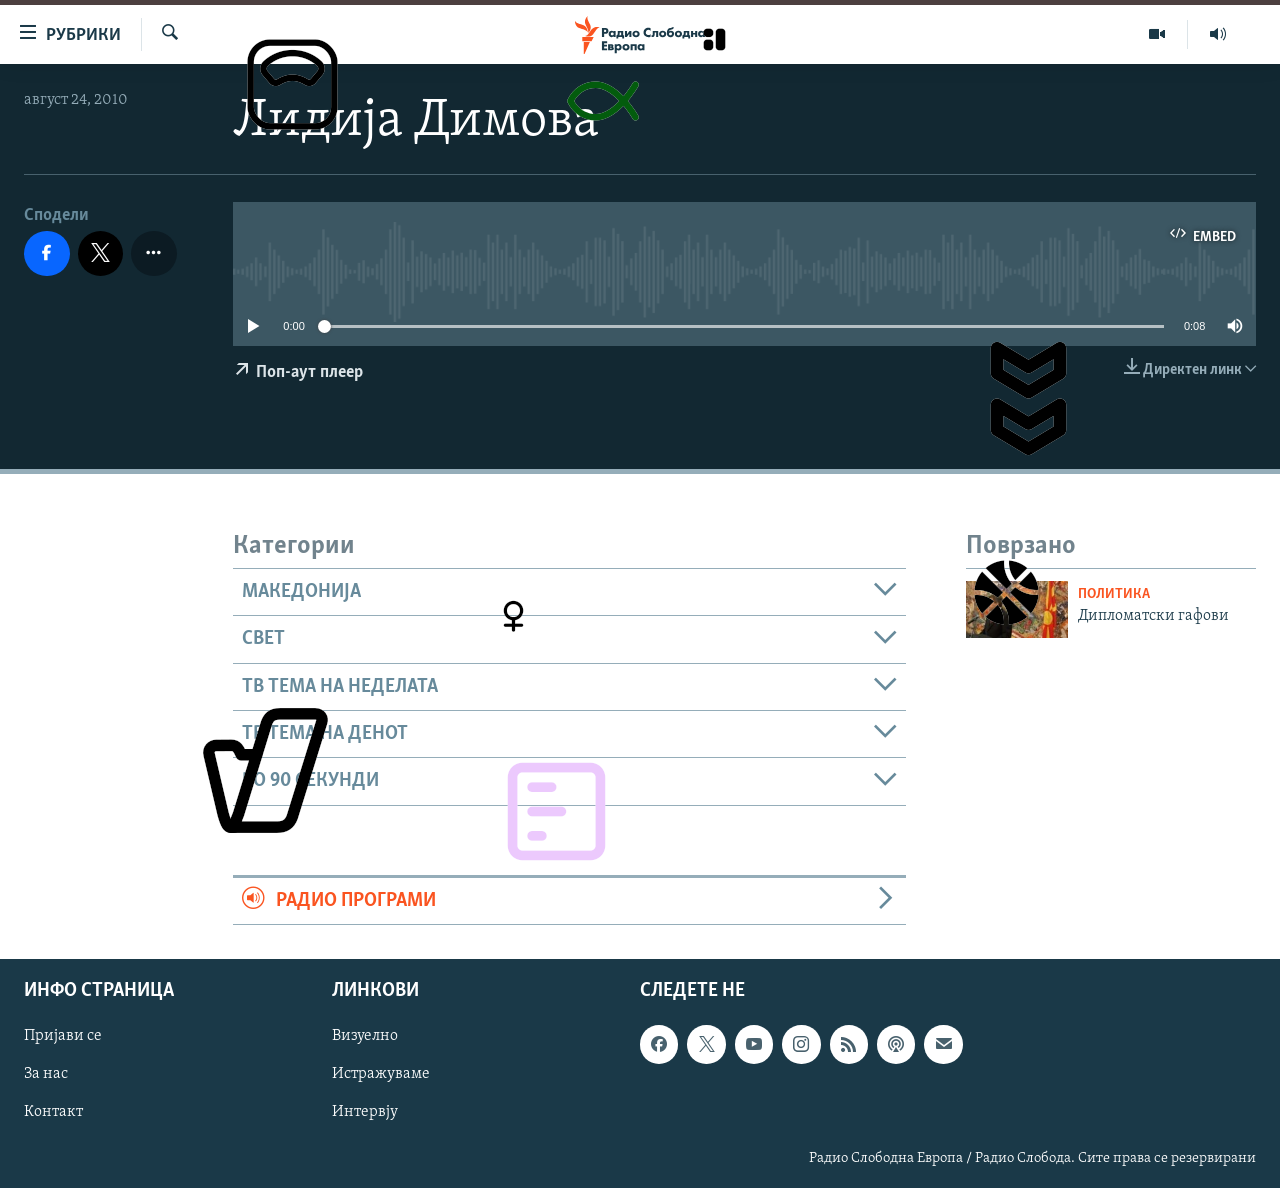 The width and height of the screenshot is (1280, 1188). Describe the element at coordinates (556, 811) in the screenshot. I see `align content to the left with full-width stretching` at that location.